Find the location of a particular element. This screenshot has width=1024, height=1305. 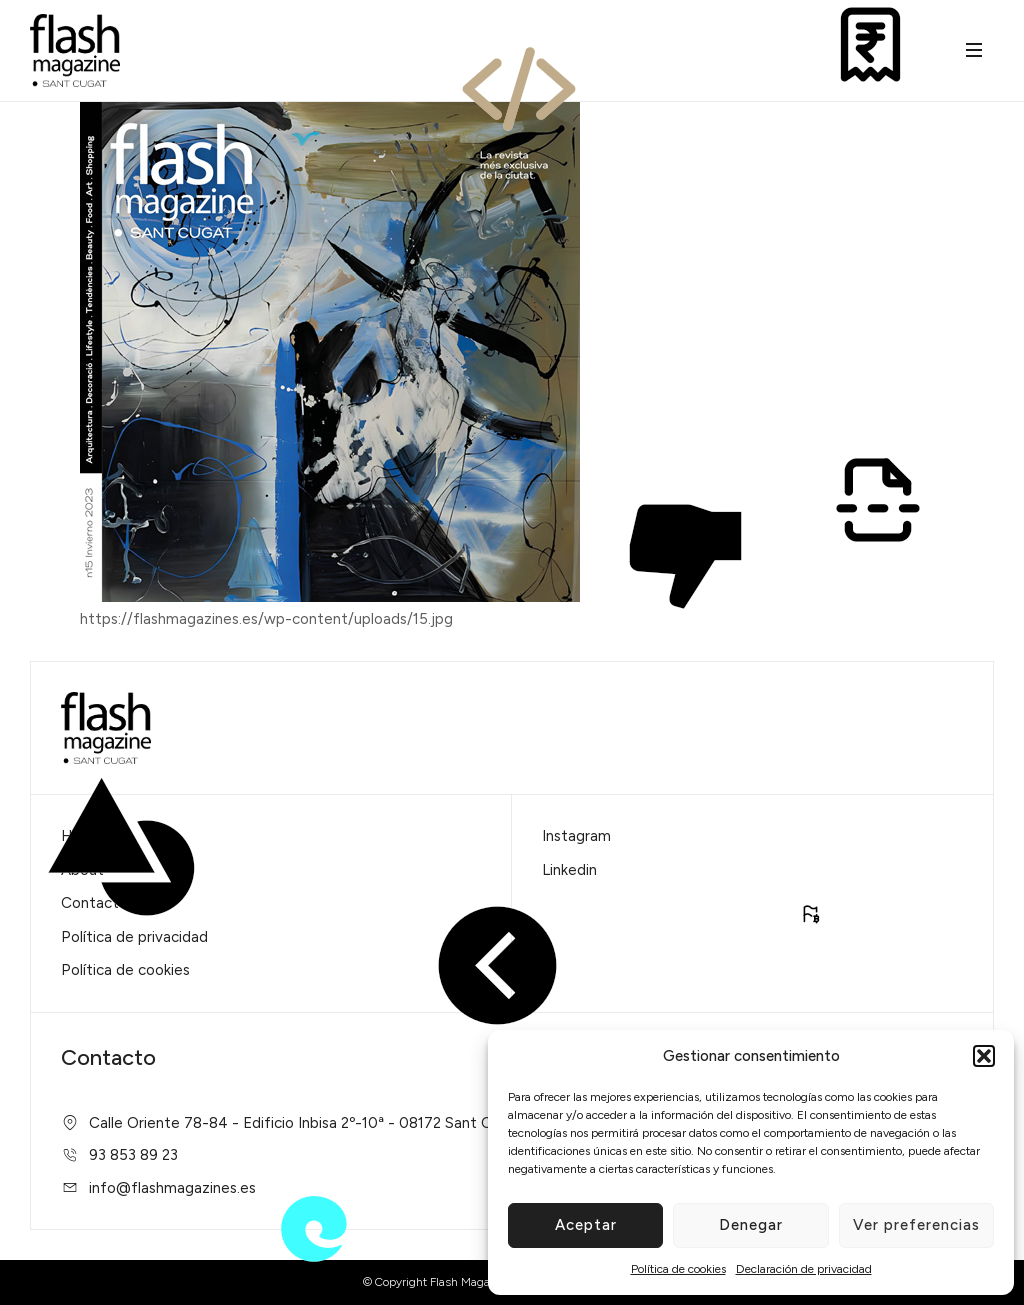

view or edit source code is located at coordinates (519, 89).